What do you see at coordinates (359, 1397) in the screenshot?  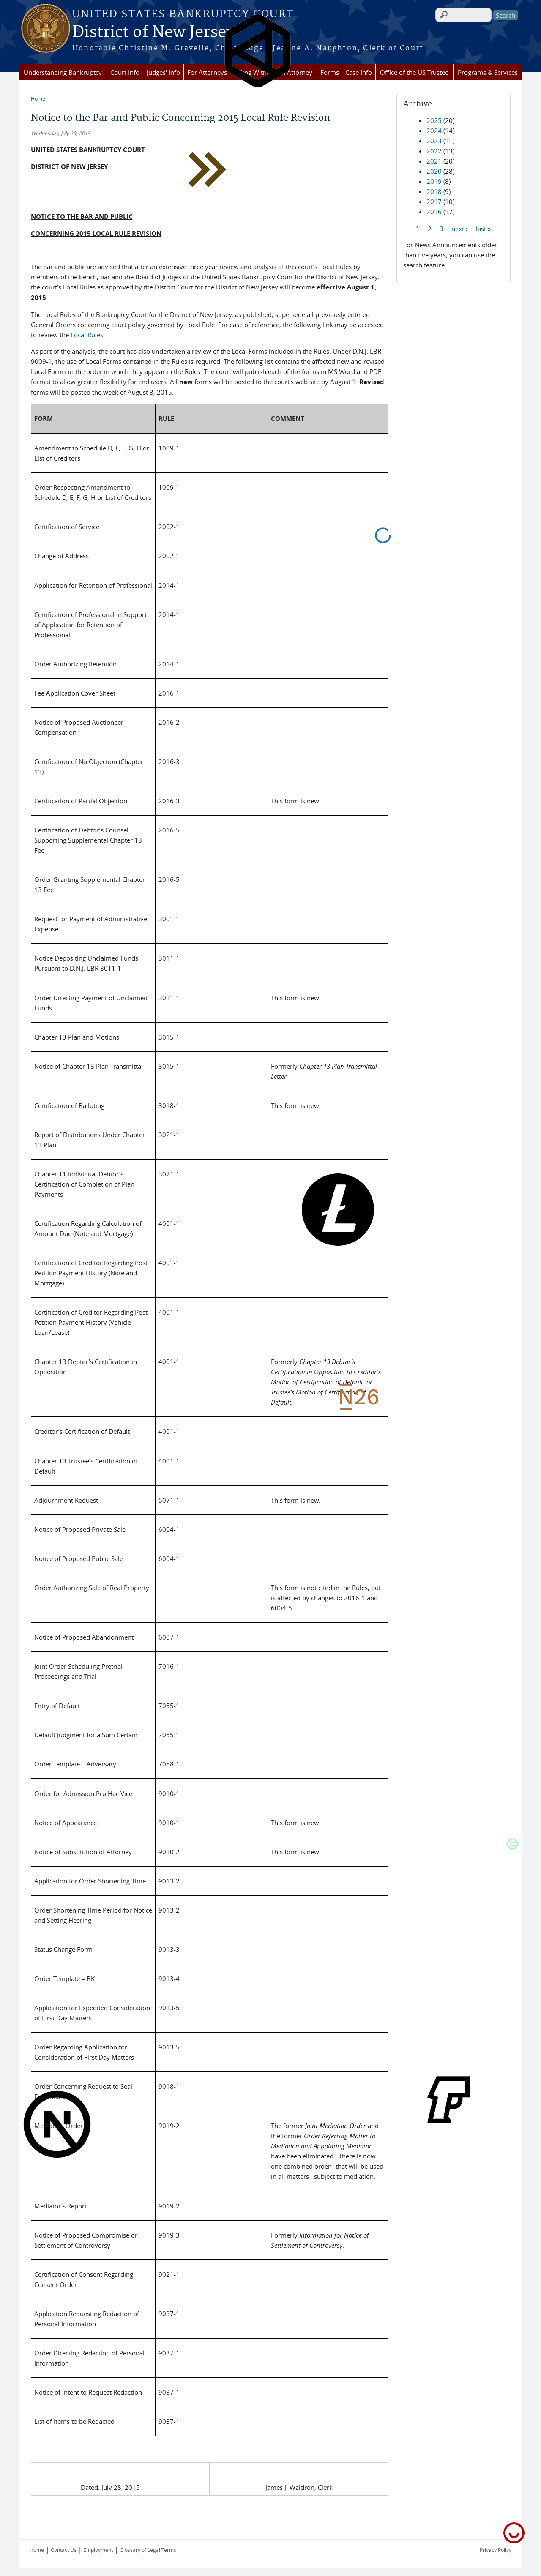 I see `open the N26 banking app` at bounding box center [359, 1397].